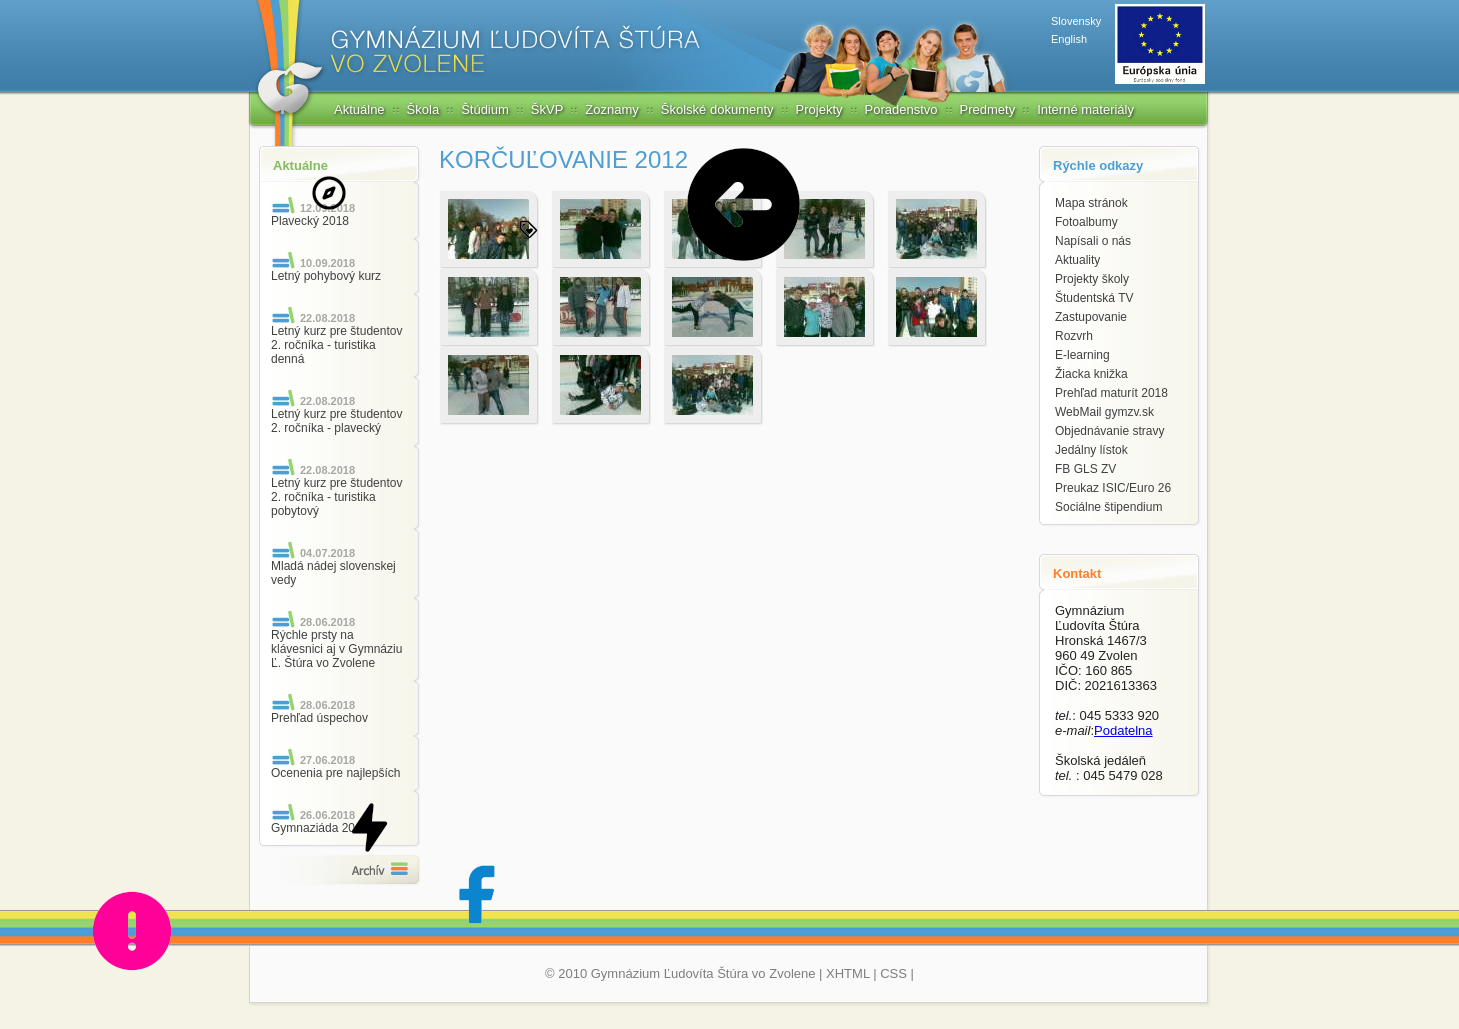 The height and width of the screenshot is (1029, 1459). I want to click on access navigation or directional tools, so click(329, 193).